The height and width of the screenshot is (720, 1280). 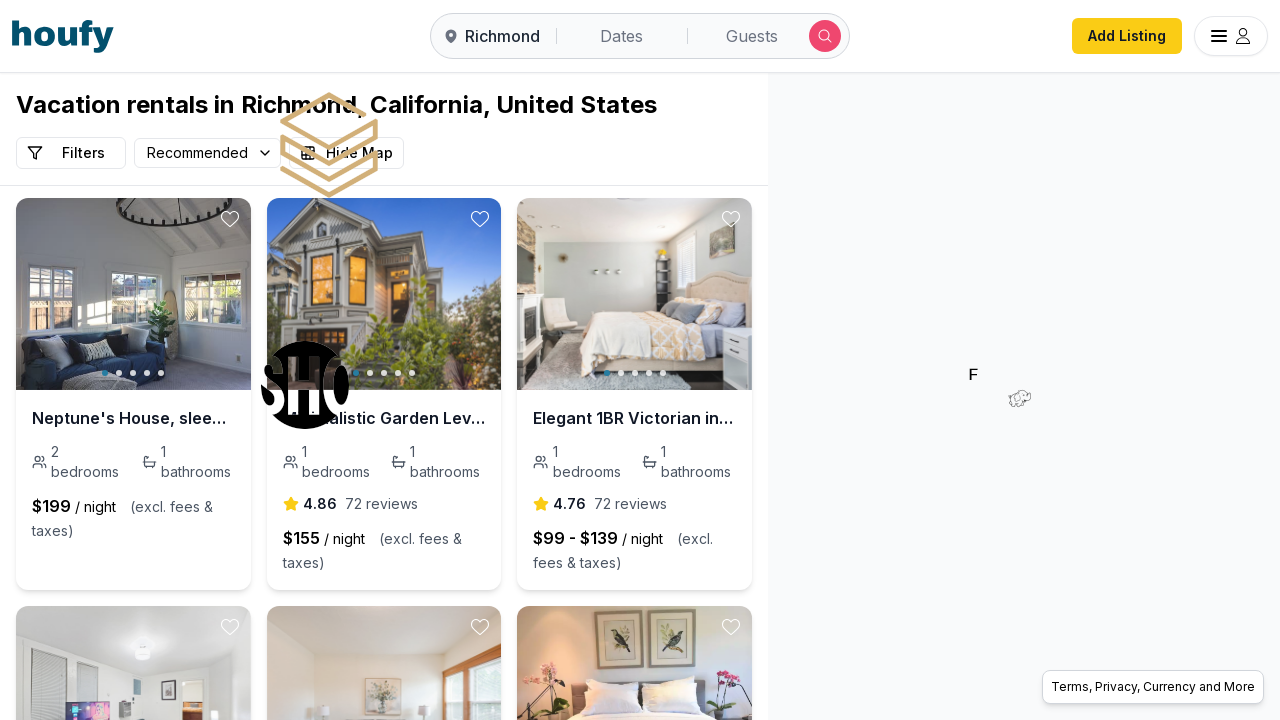 What do you see at coordinates (1019, 398) in the screenshot?
I see `apache hadoop platform logo` at bounding box center [1019, 398].